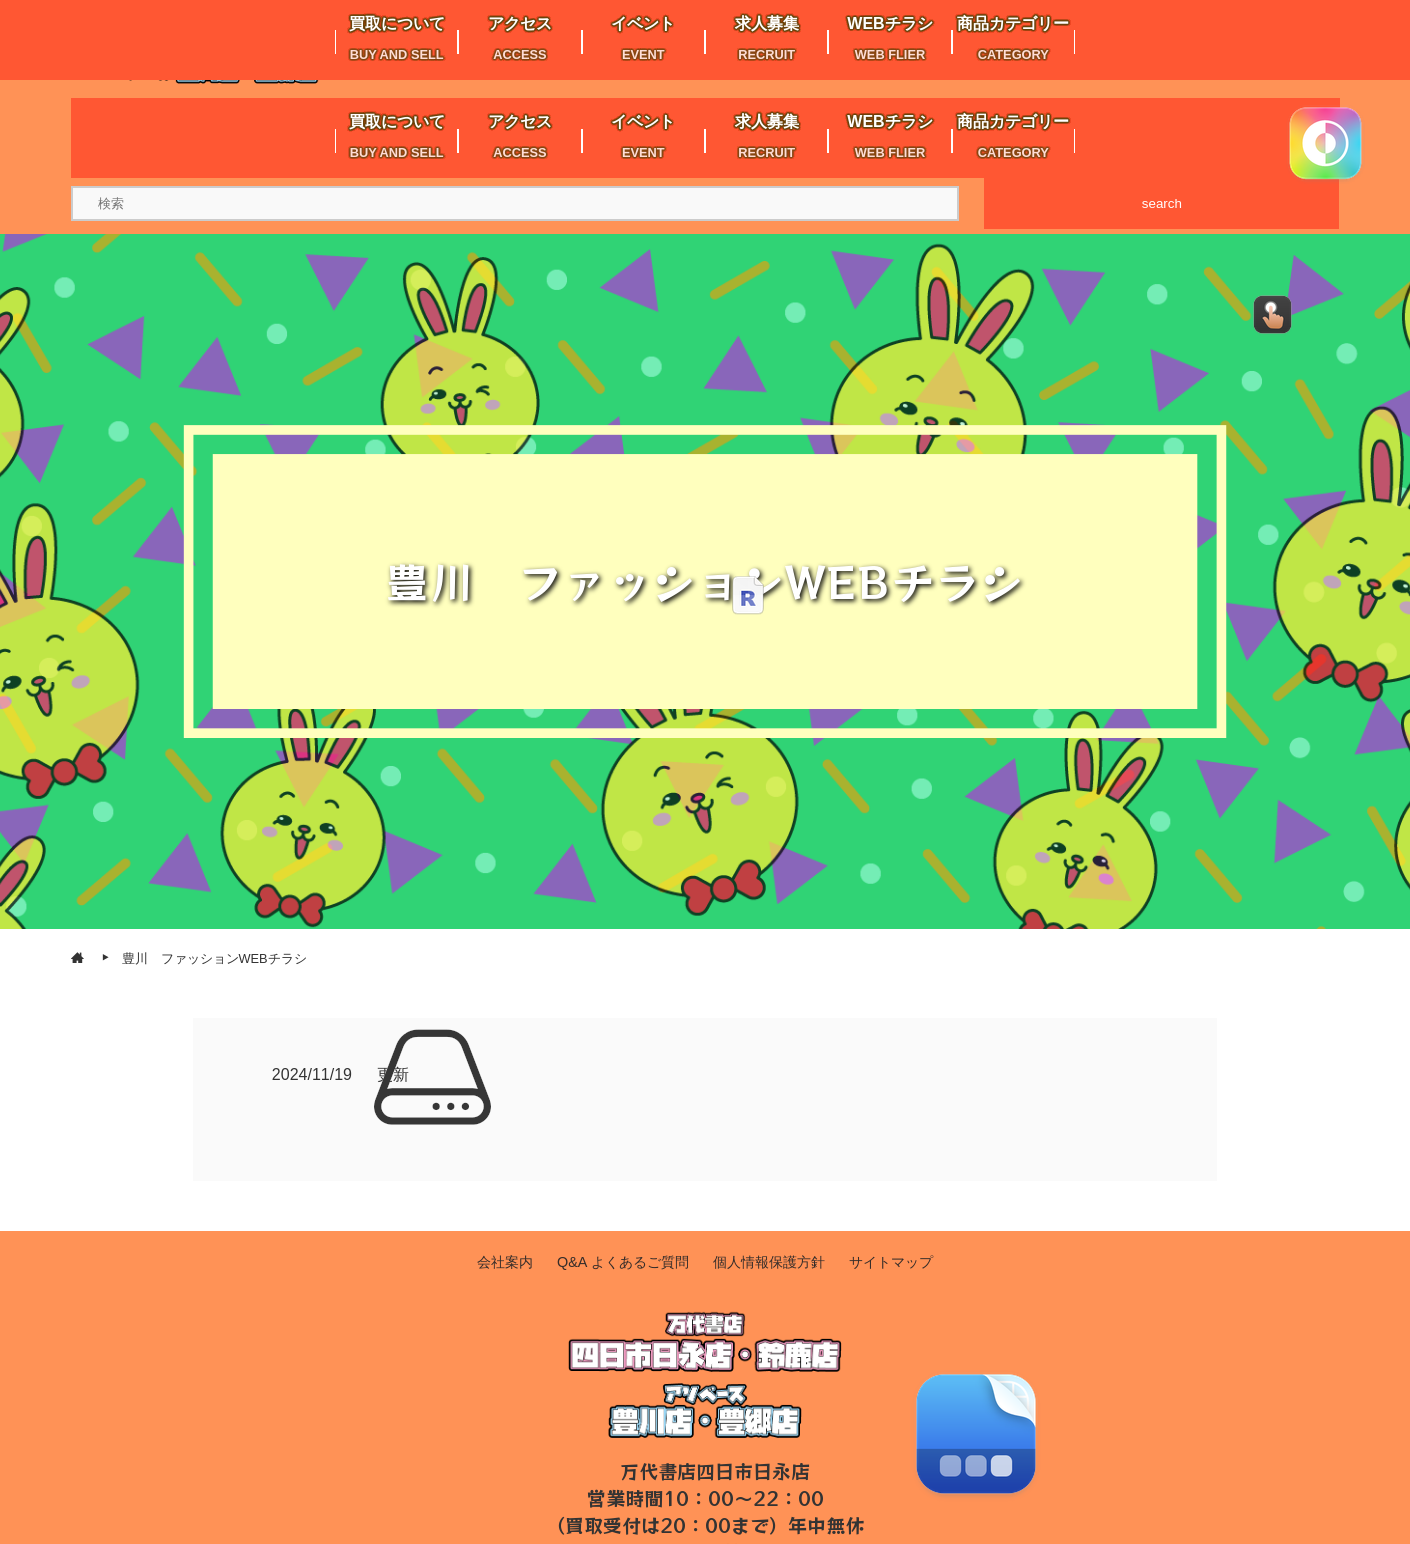 This screenshot has height=1544, width=1410. What do you see at coordinates (748, 595) in the screenshot?
I see `an R programming language source file` at bounding box center [748, 595].